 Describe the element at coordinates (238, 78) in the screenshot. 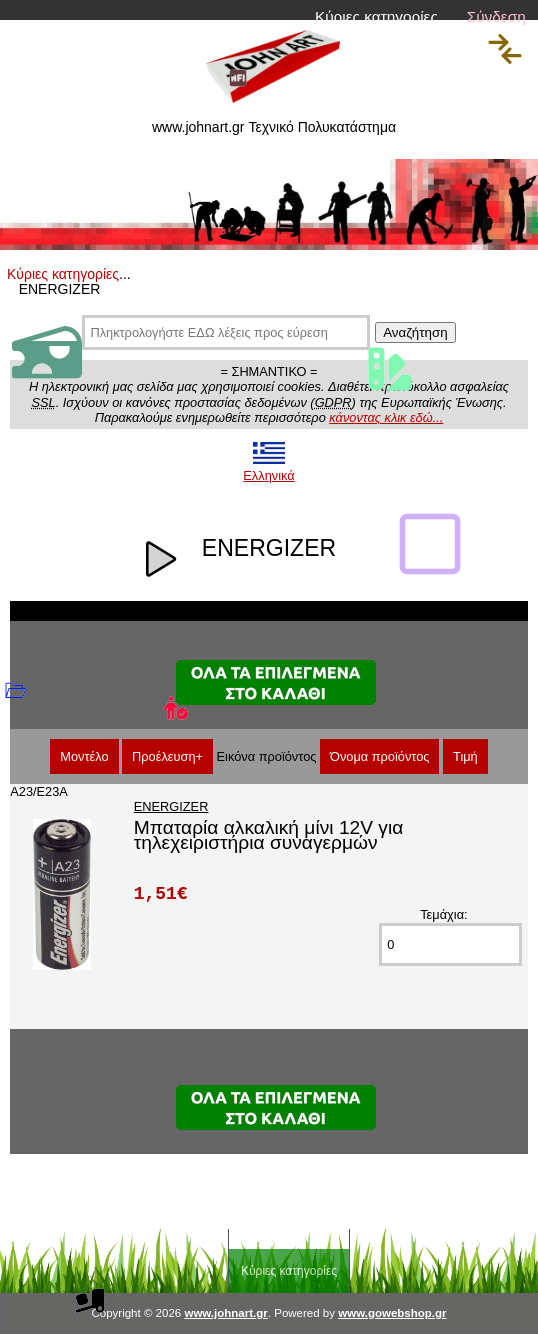

I see `indicates non-food items category` at that location.